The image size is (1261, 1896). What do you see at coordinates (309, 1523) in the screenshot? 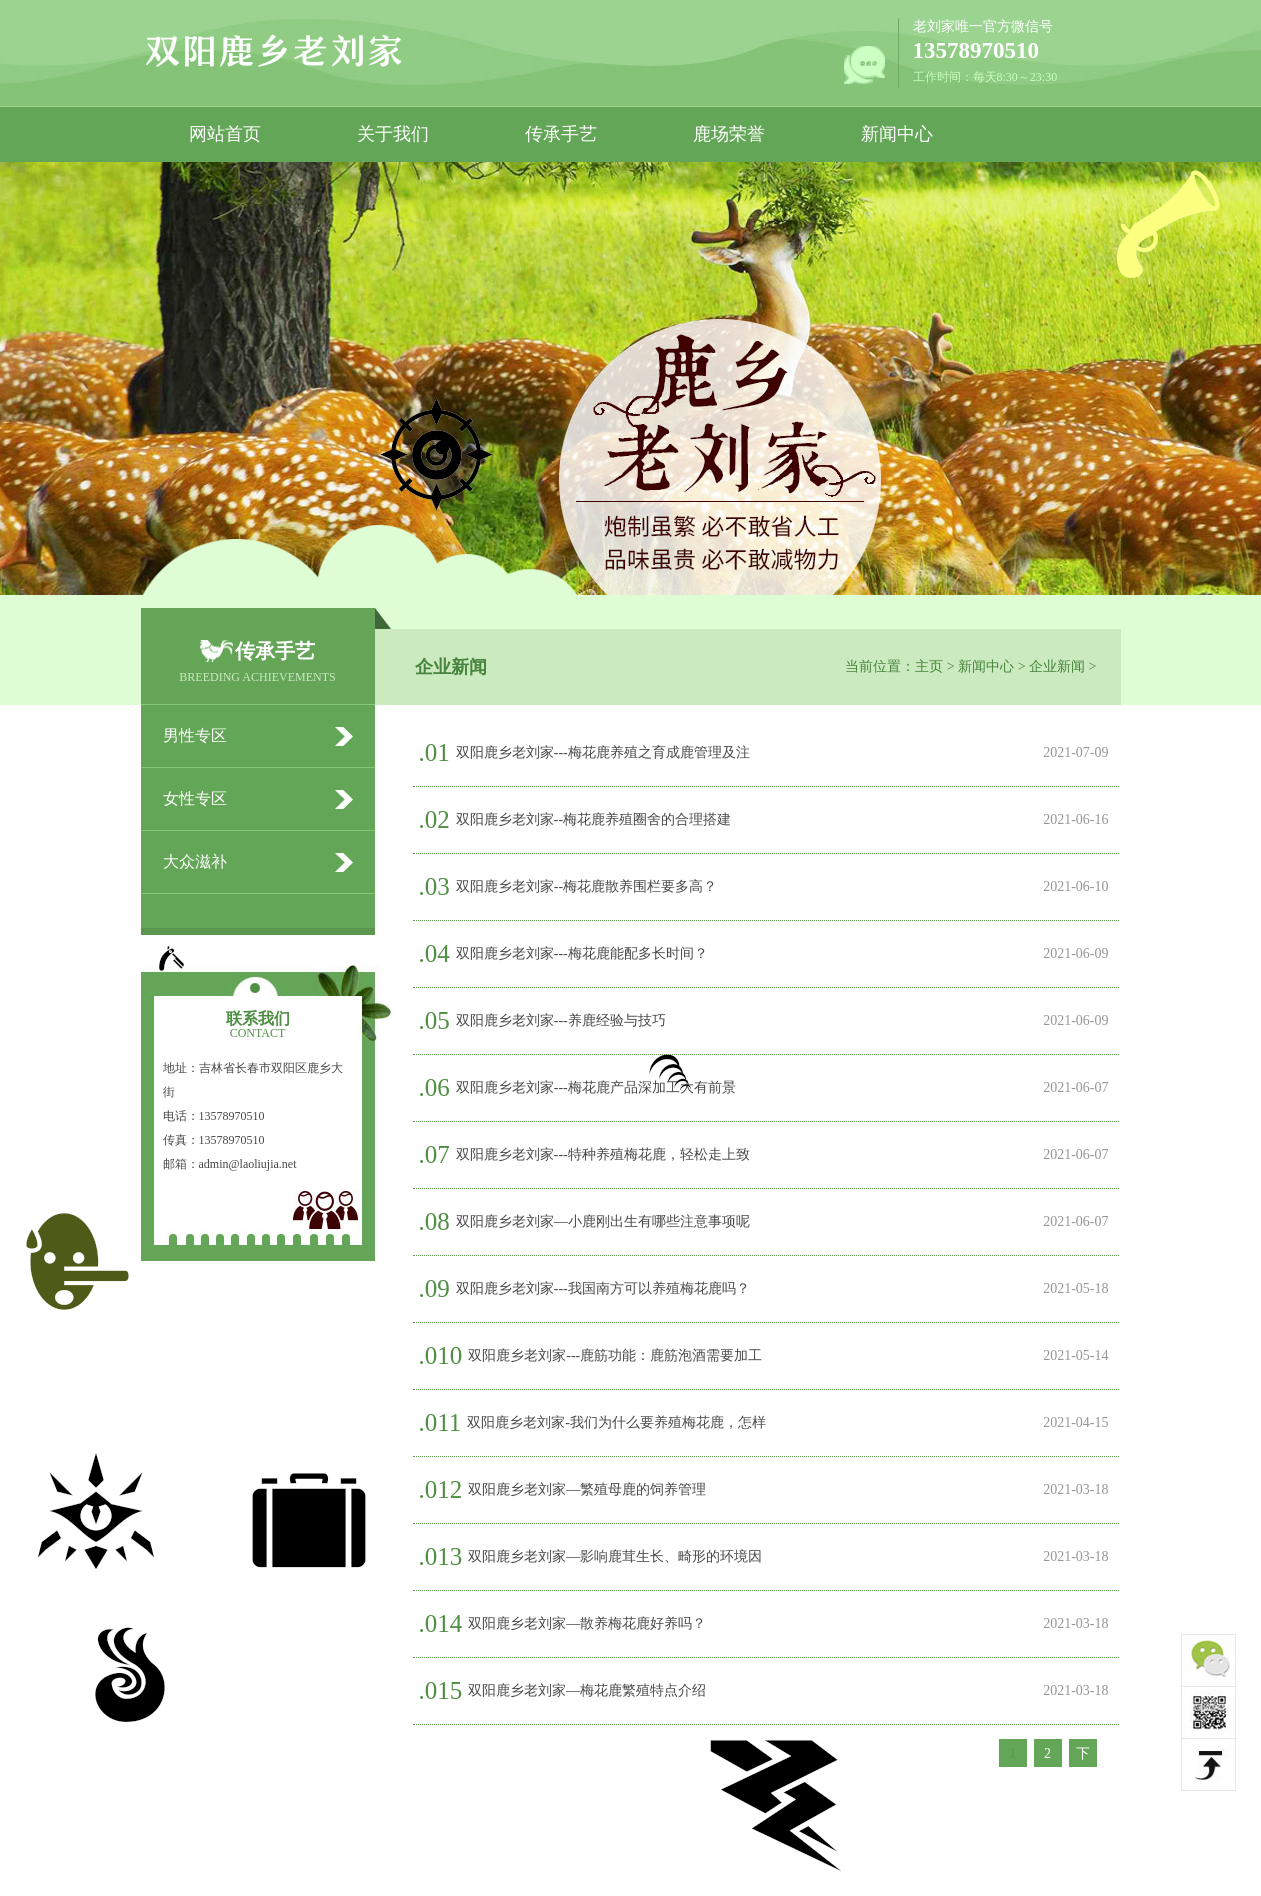
I see `access travel or trip planning features` at bounding box center [309, 1523].